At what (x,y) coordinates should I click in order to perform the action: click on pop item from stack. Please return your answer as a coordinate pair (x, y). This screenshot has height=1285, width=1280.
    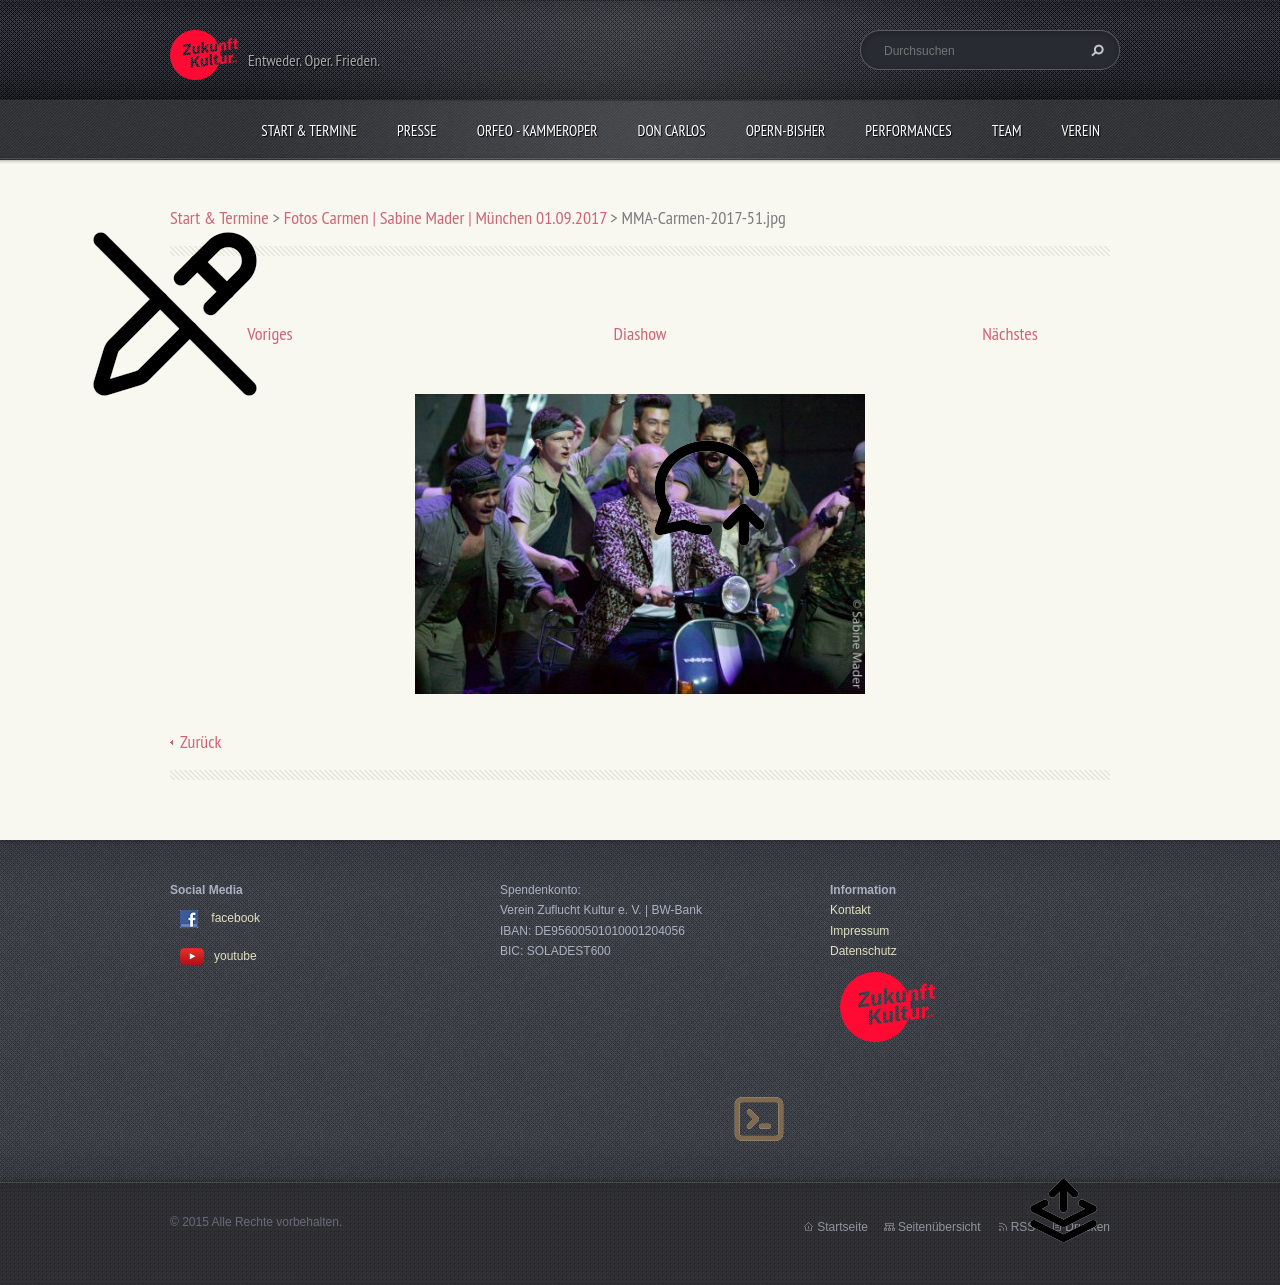
    Looking at the image, I should click on (1063, 1212).